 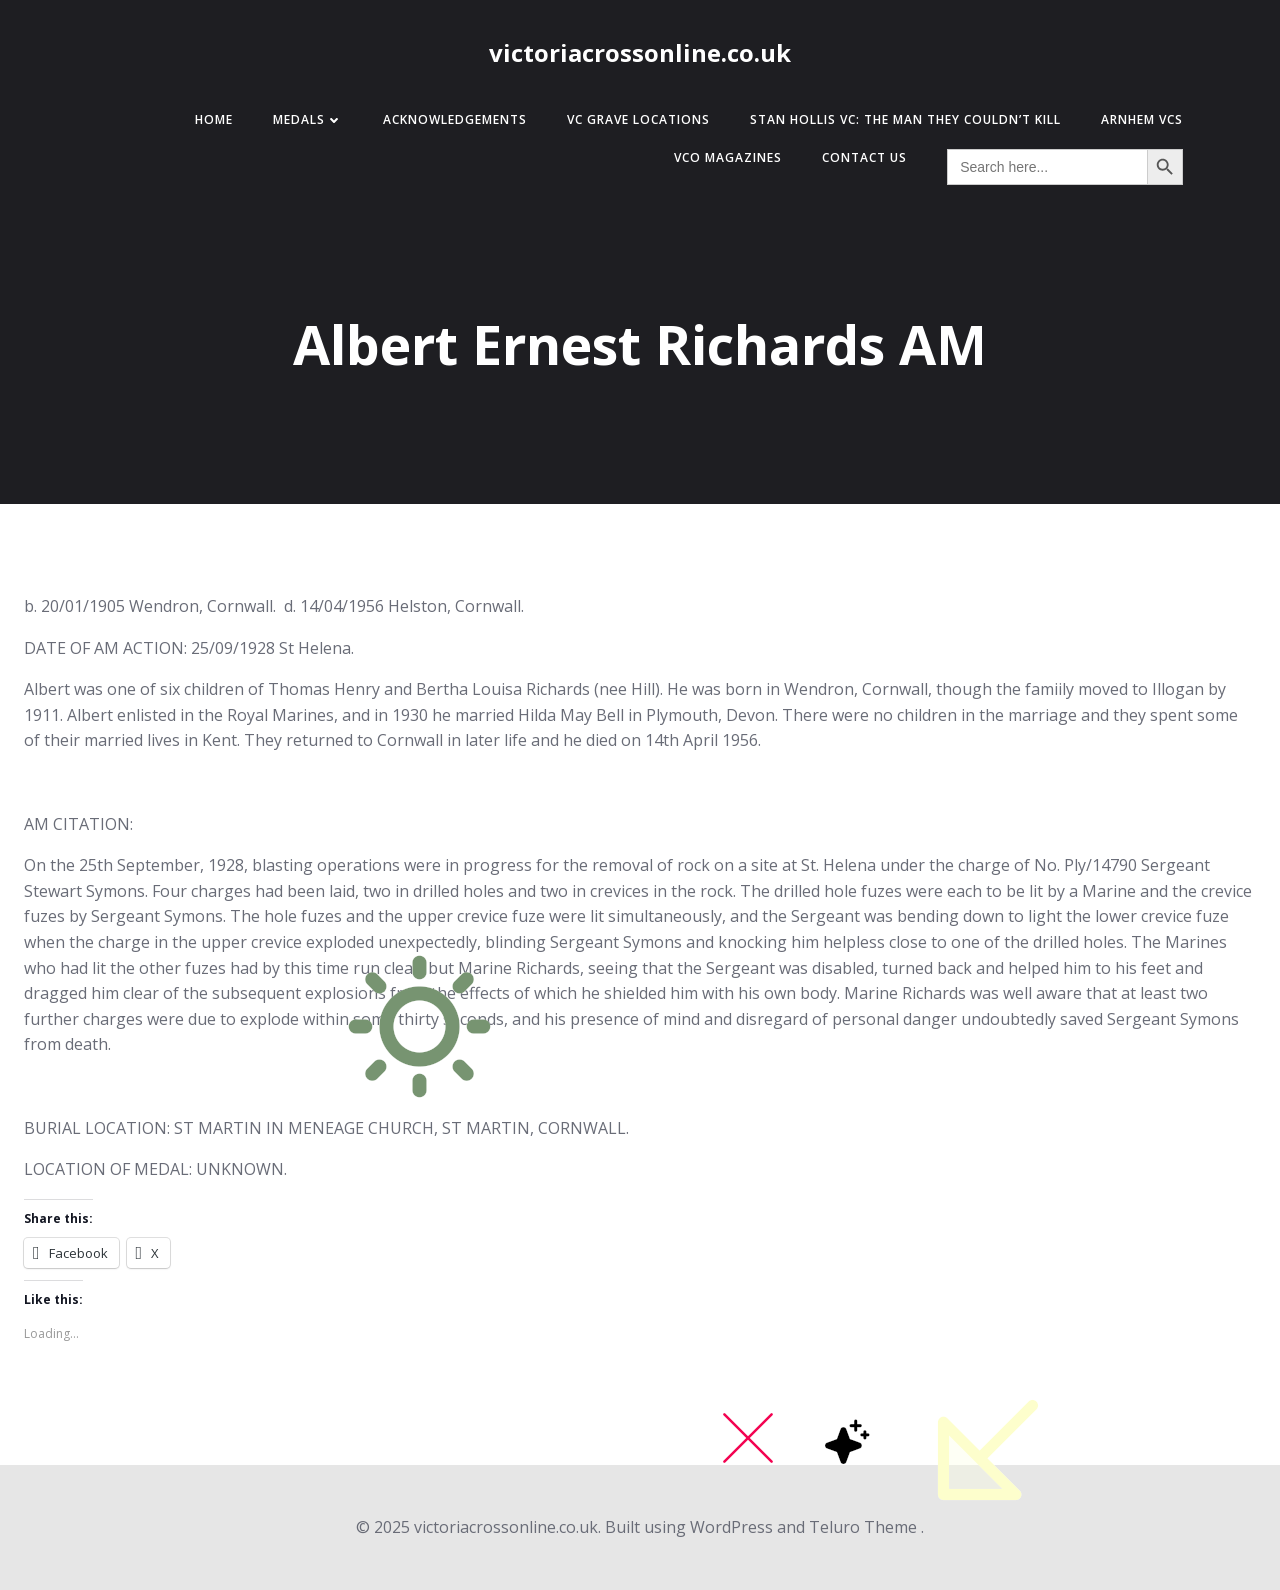 What do you see at coordinates (846, 1442) in the screenshot?
I see `indicates AI-generated or enhanced content` at bounding box center [846, 1442].